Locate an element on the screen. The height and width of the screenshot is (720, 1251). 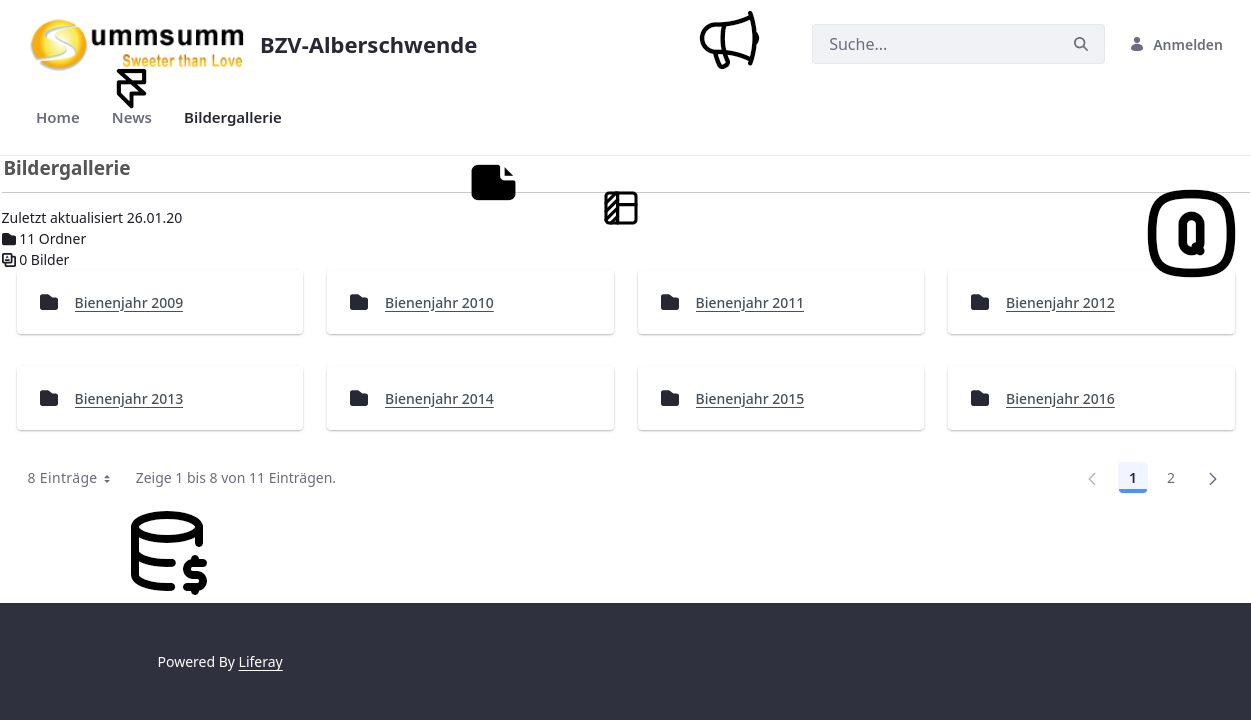
view document in landscape orientation is located at coordinates (493, 182).